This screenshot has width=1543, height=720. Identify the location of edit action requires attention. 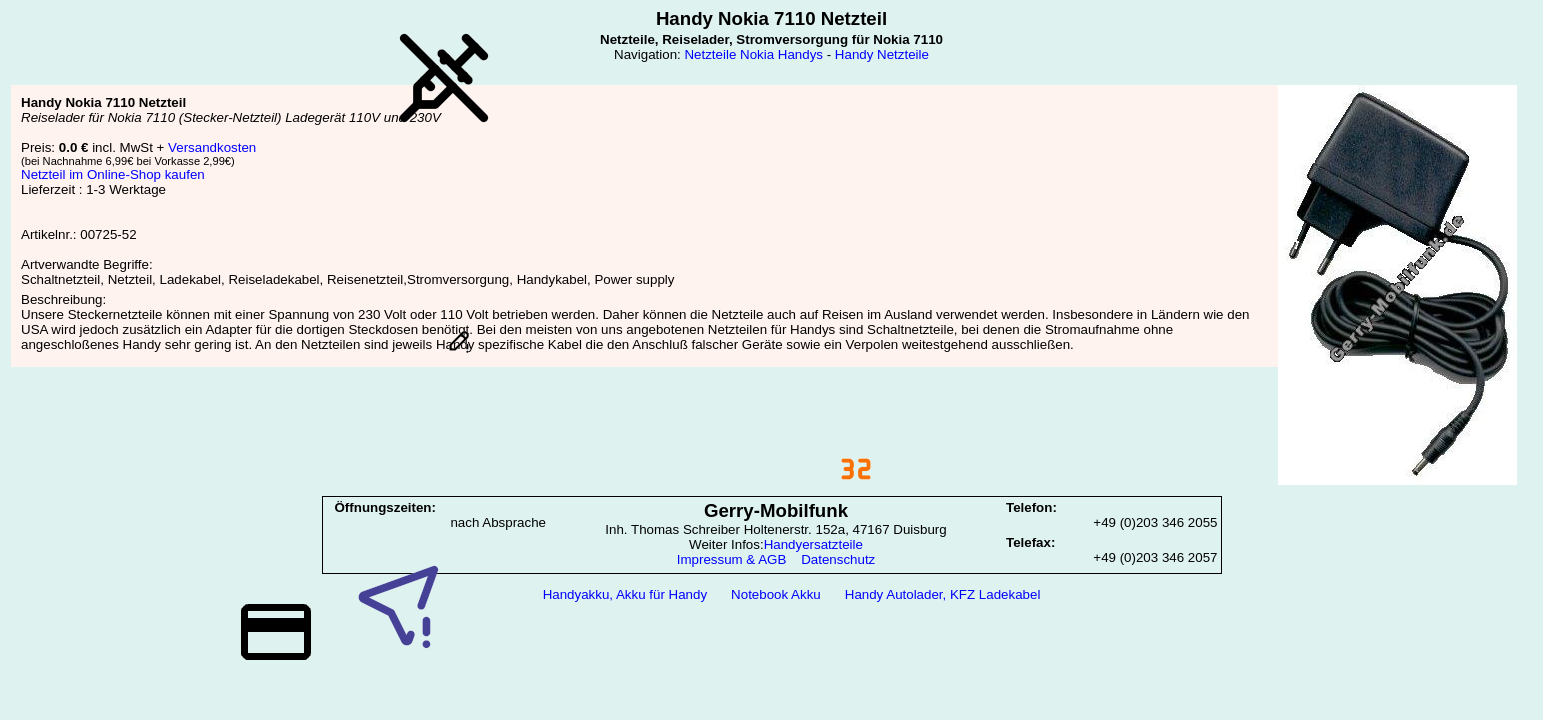
(459, 340).